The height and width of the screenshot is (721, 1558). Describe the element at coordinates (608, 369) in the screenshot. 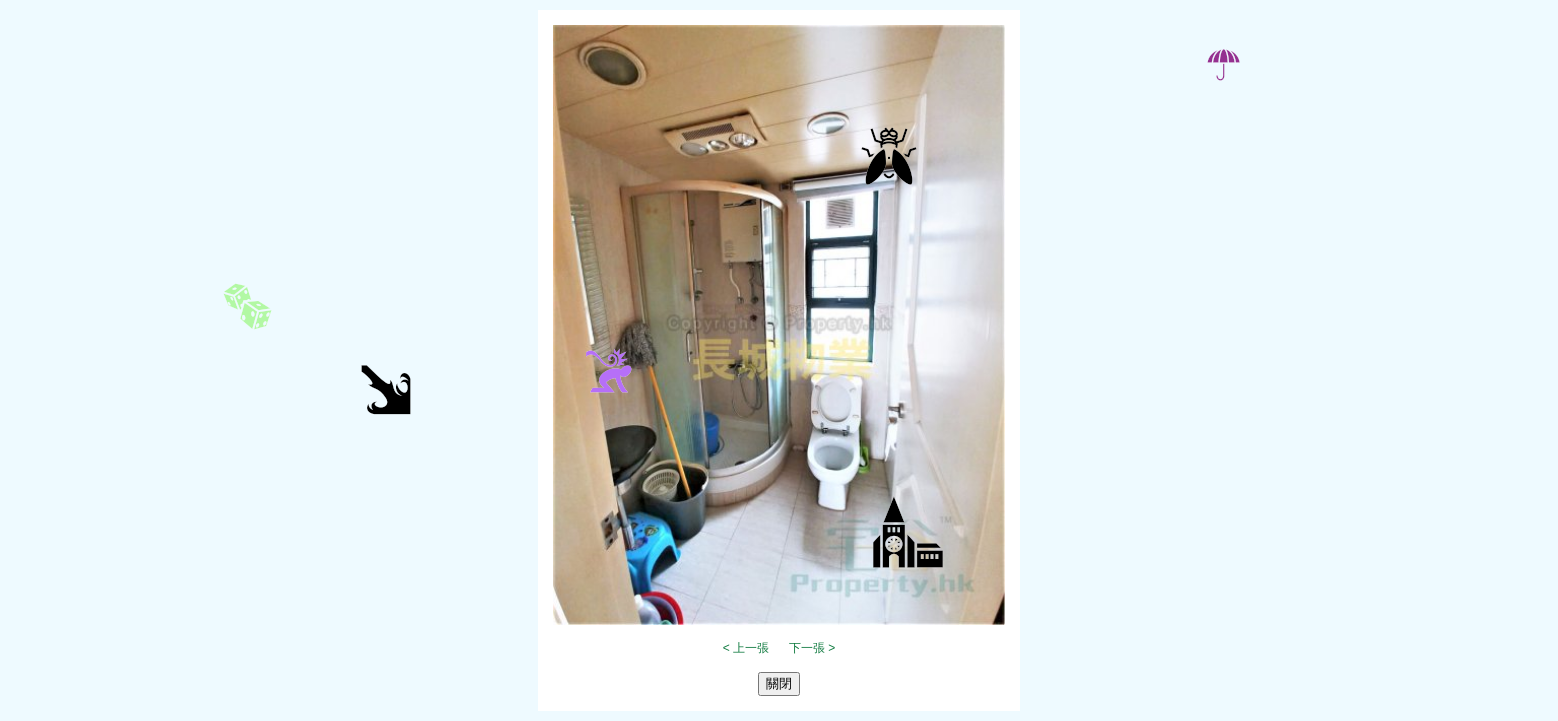

I see `indicates slavery or oppression theme in historical game content` at that location.